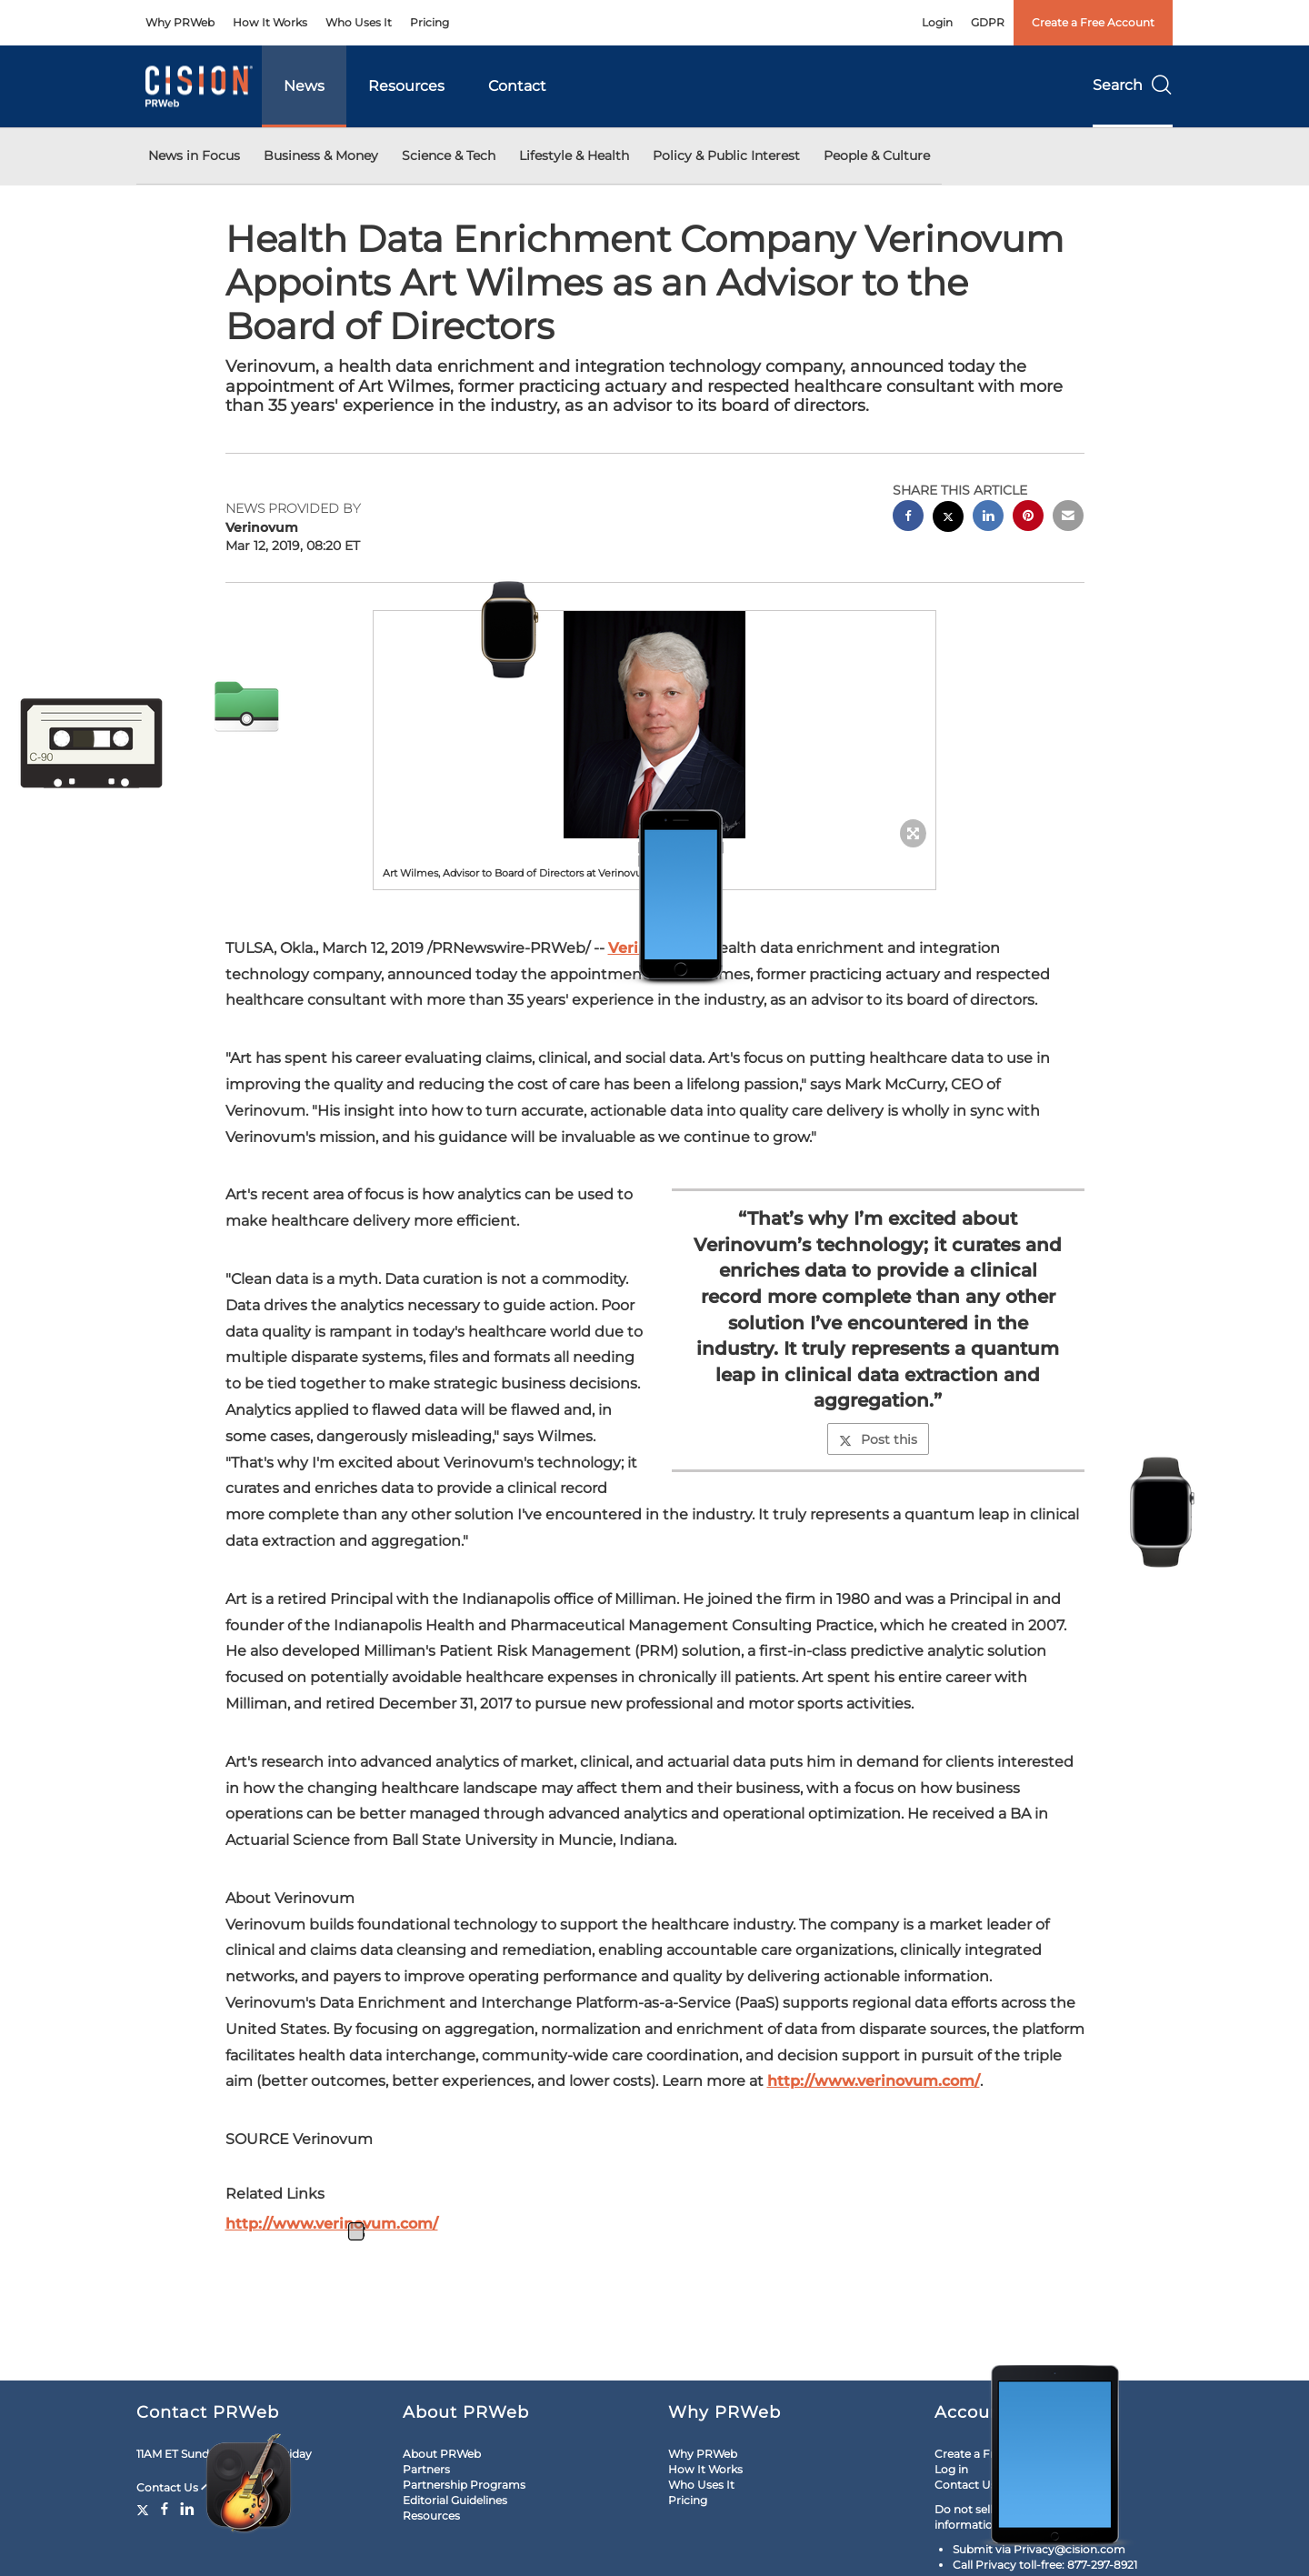 Image resolution: width=1309 pixels, height=2576 pixels. What do you see at coordinates (91, 743) in the screenshot?
I see `indicates terminal session recording is active` at bounding box center [91, 743].